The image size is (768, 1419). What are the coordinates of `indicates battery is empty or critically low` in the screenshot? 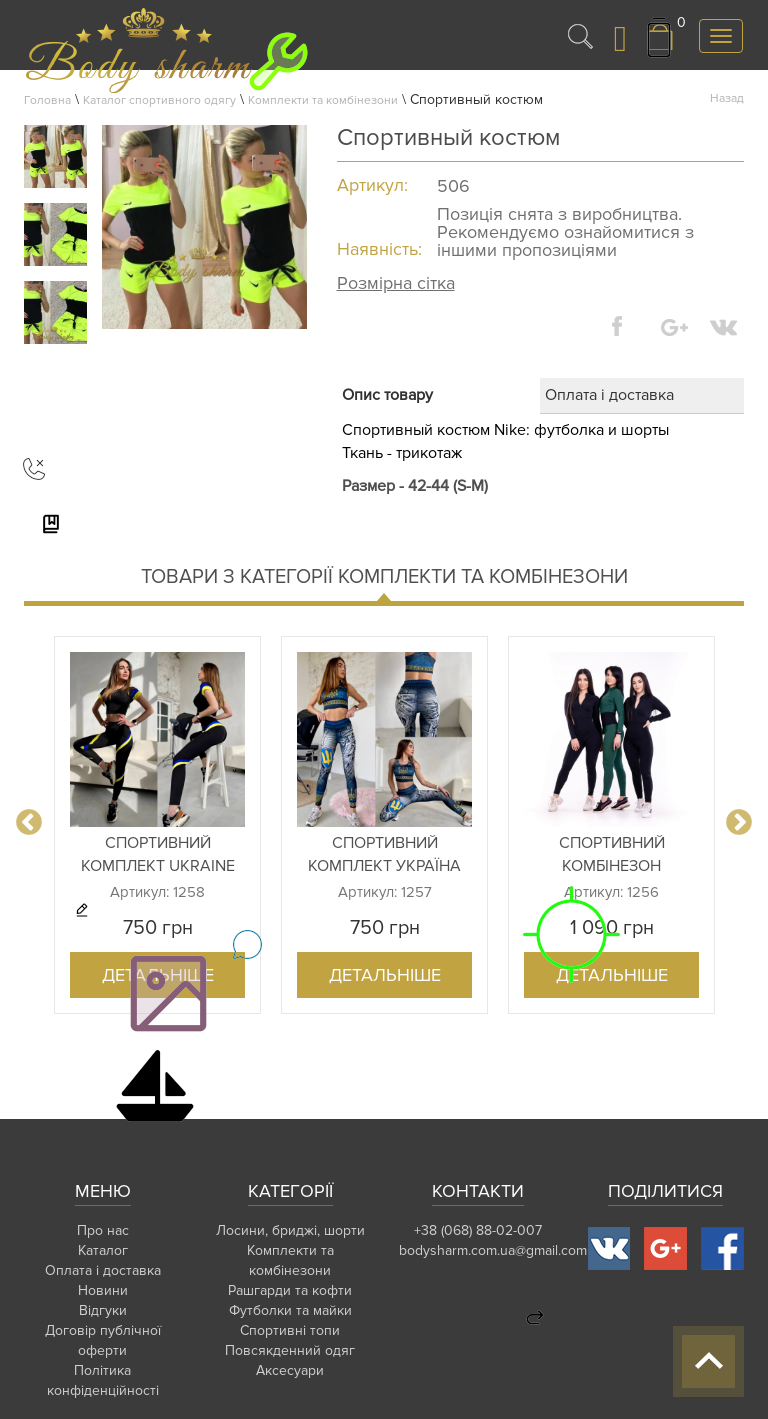 It's located at (659, 38).